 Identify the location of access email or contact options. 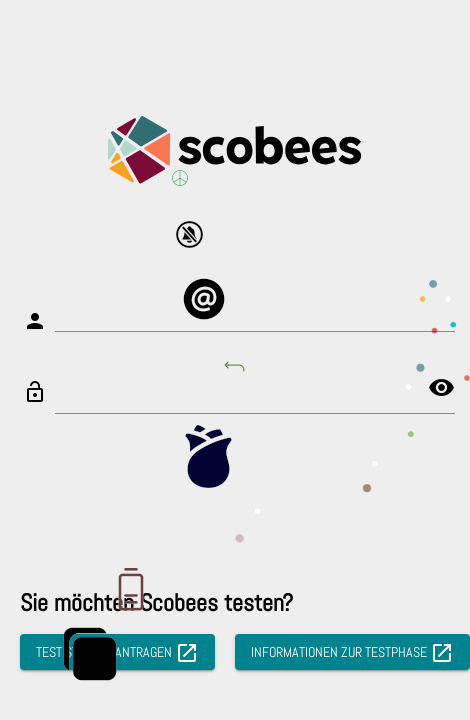
(204, 299).